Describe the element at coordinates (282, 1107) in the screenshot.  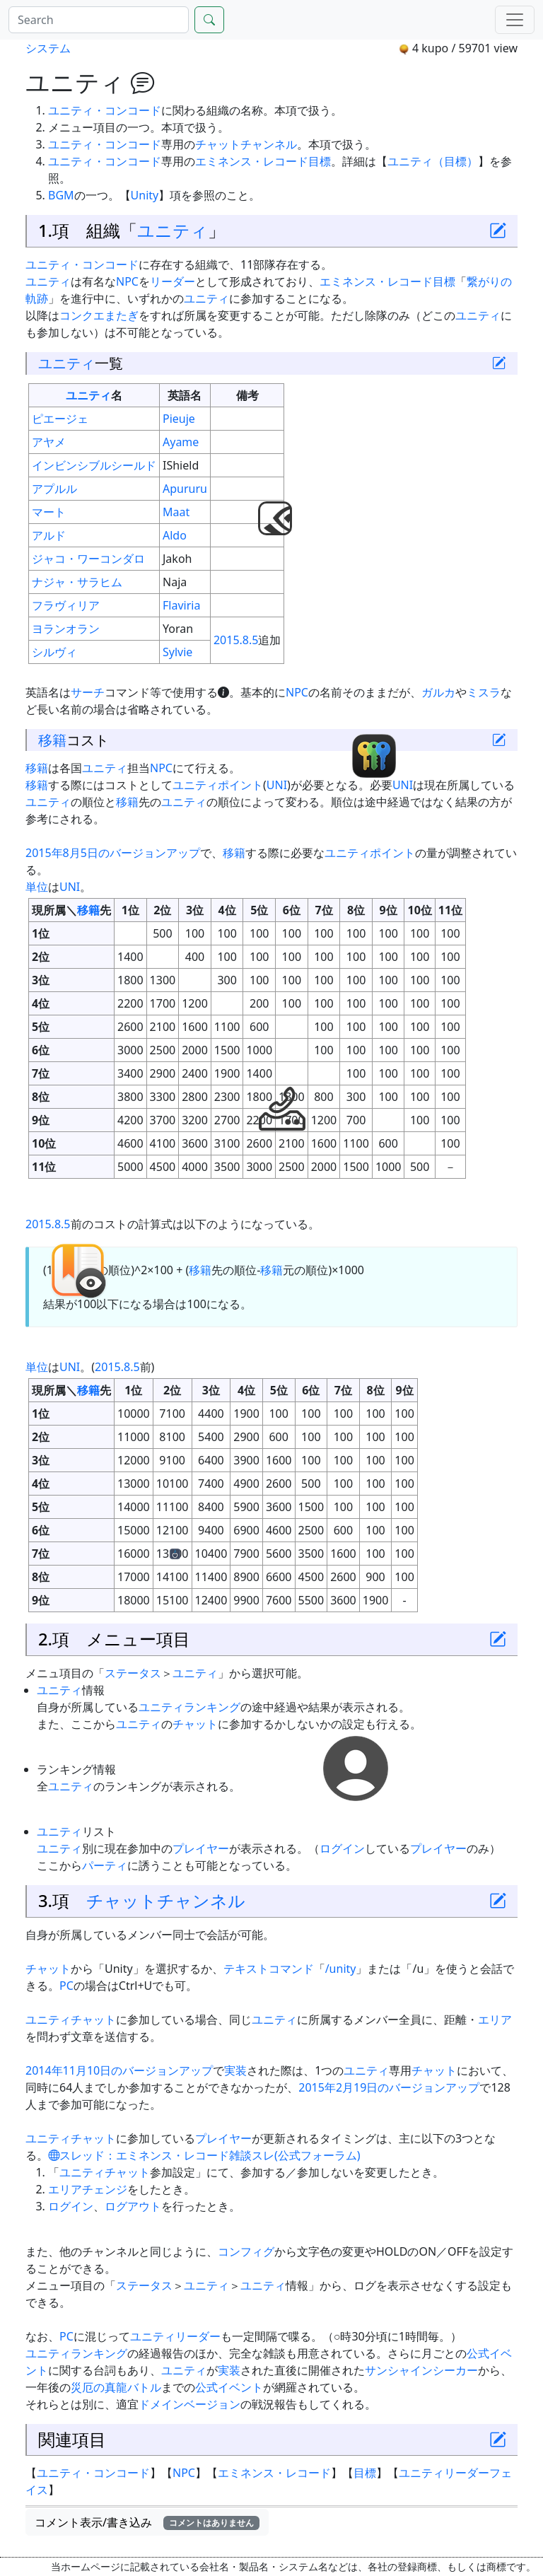
I see `indicates modem or dial-up connection status` at that location.